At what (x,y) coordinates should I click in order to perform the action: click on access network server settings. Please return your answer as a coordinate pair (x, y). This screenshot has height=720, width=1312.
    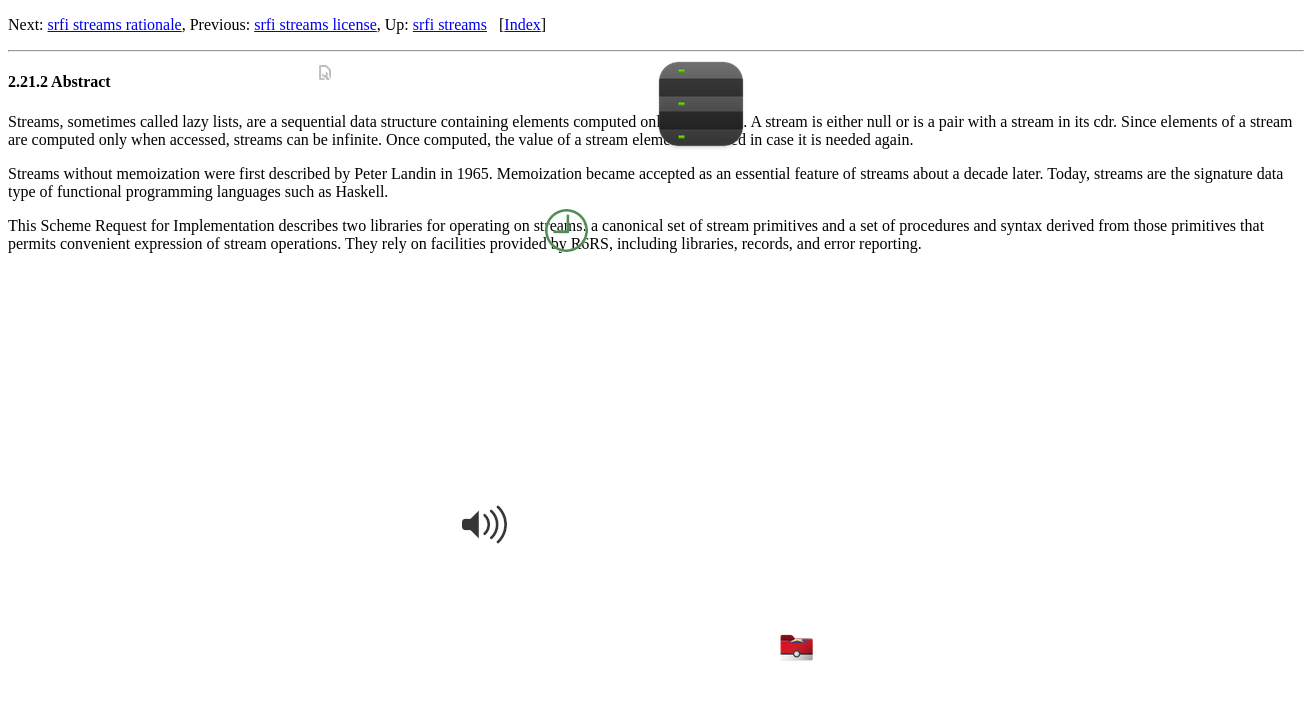
    Looking at the image, I should click on (701, 104).